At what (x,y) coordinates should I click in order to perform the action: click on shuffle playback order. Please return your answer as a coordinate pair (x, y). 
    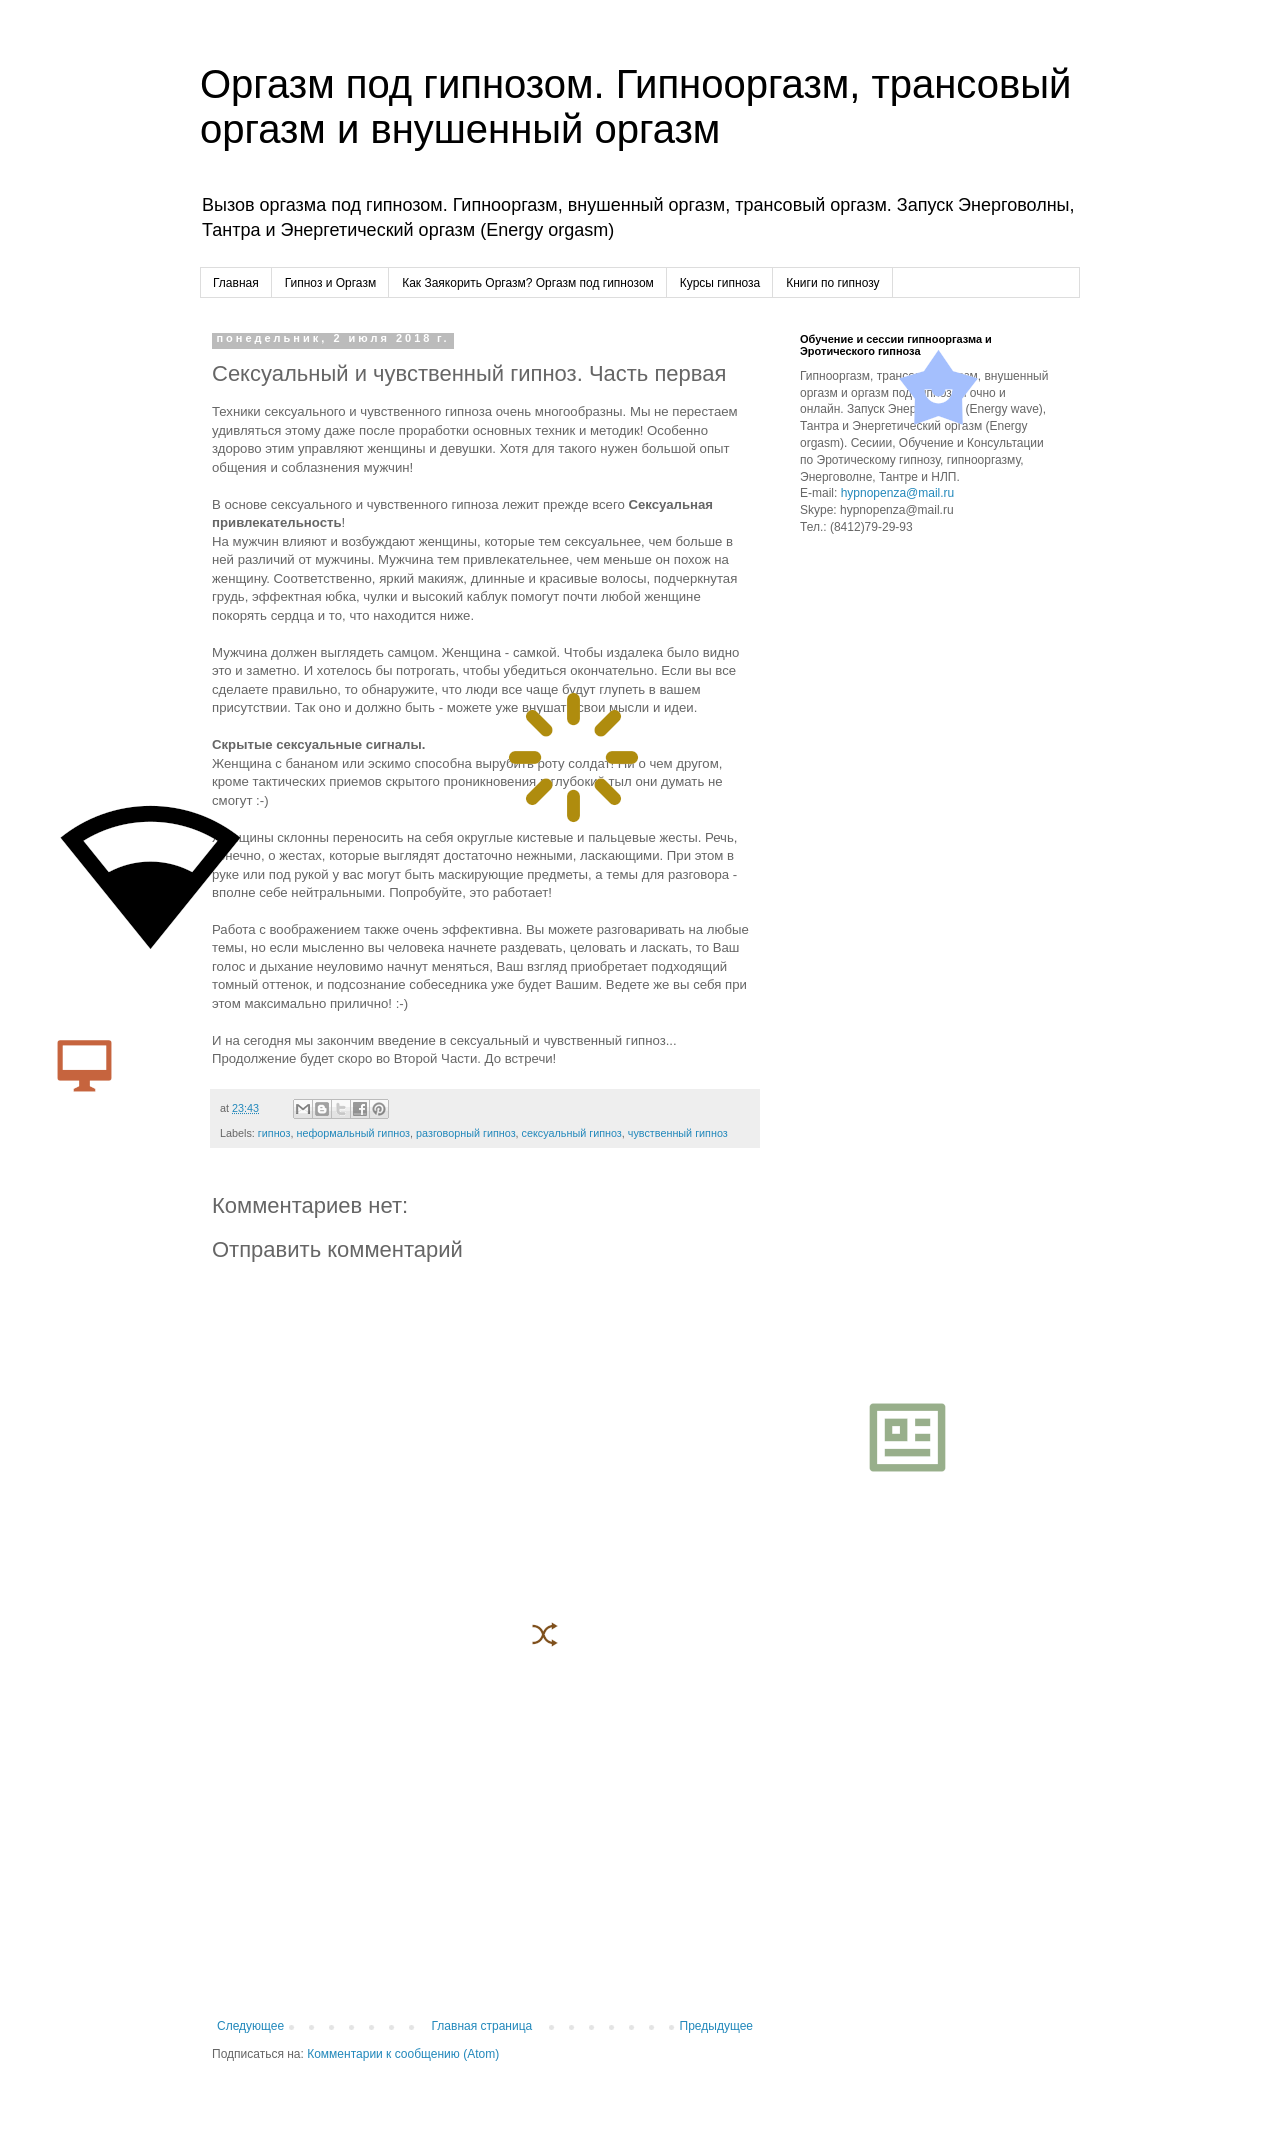
    Looking at the image, I should click on (544, 1634).